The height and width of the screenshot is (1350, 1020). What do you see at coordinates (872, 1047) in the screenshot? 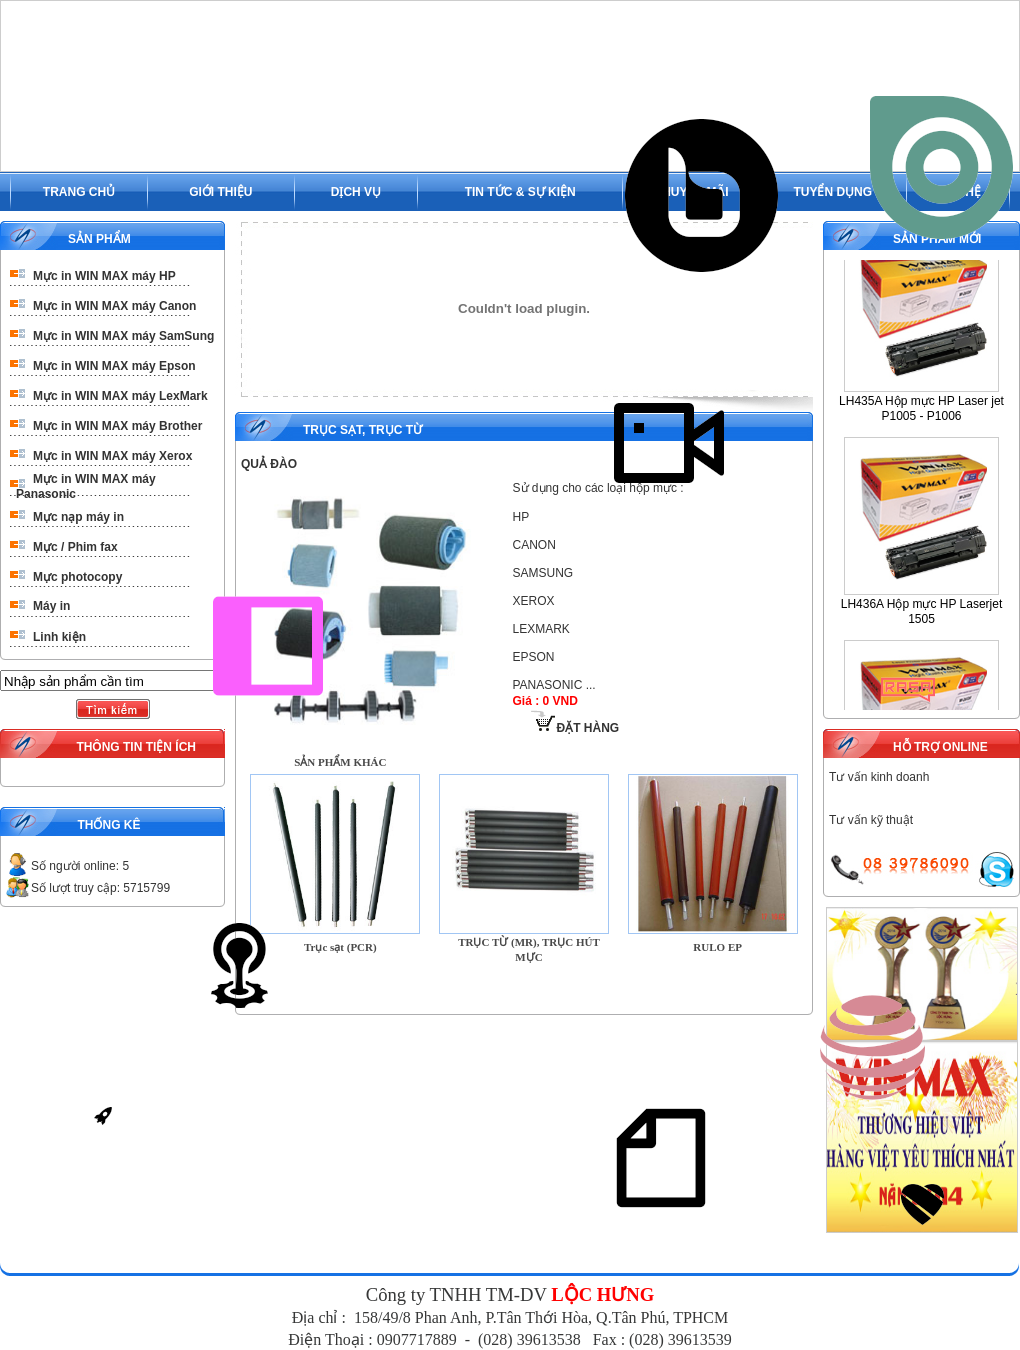
I see `AT&T company logo` at bounding box center [872, 1047].